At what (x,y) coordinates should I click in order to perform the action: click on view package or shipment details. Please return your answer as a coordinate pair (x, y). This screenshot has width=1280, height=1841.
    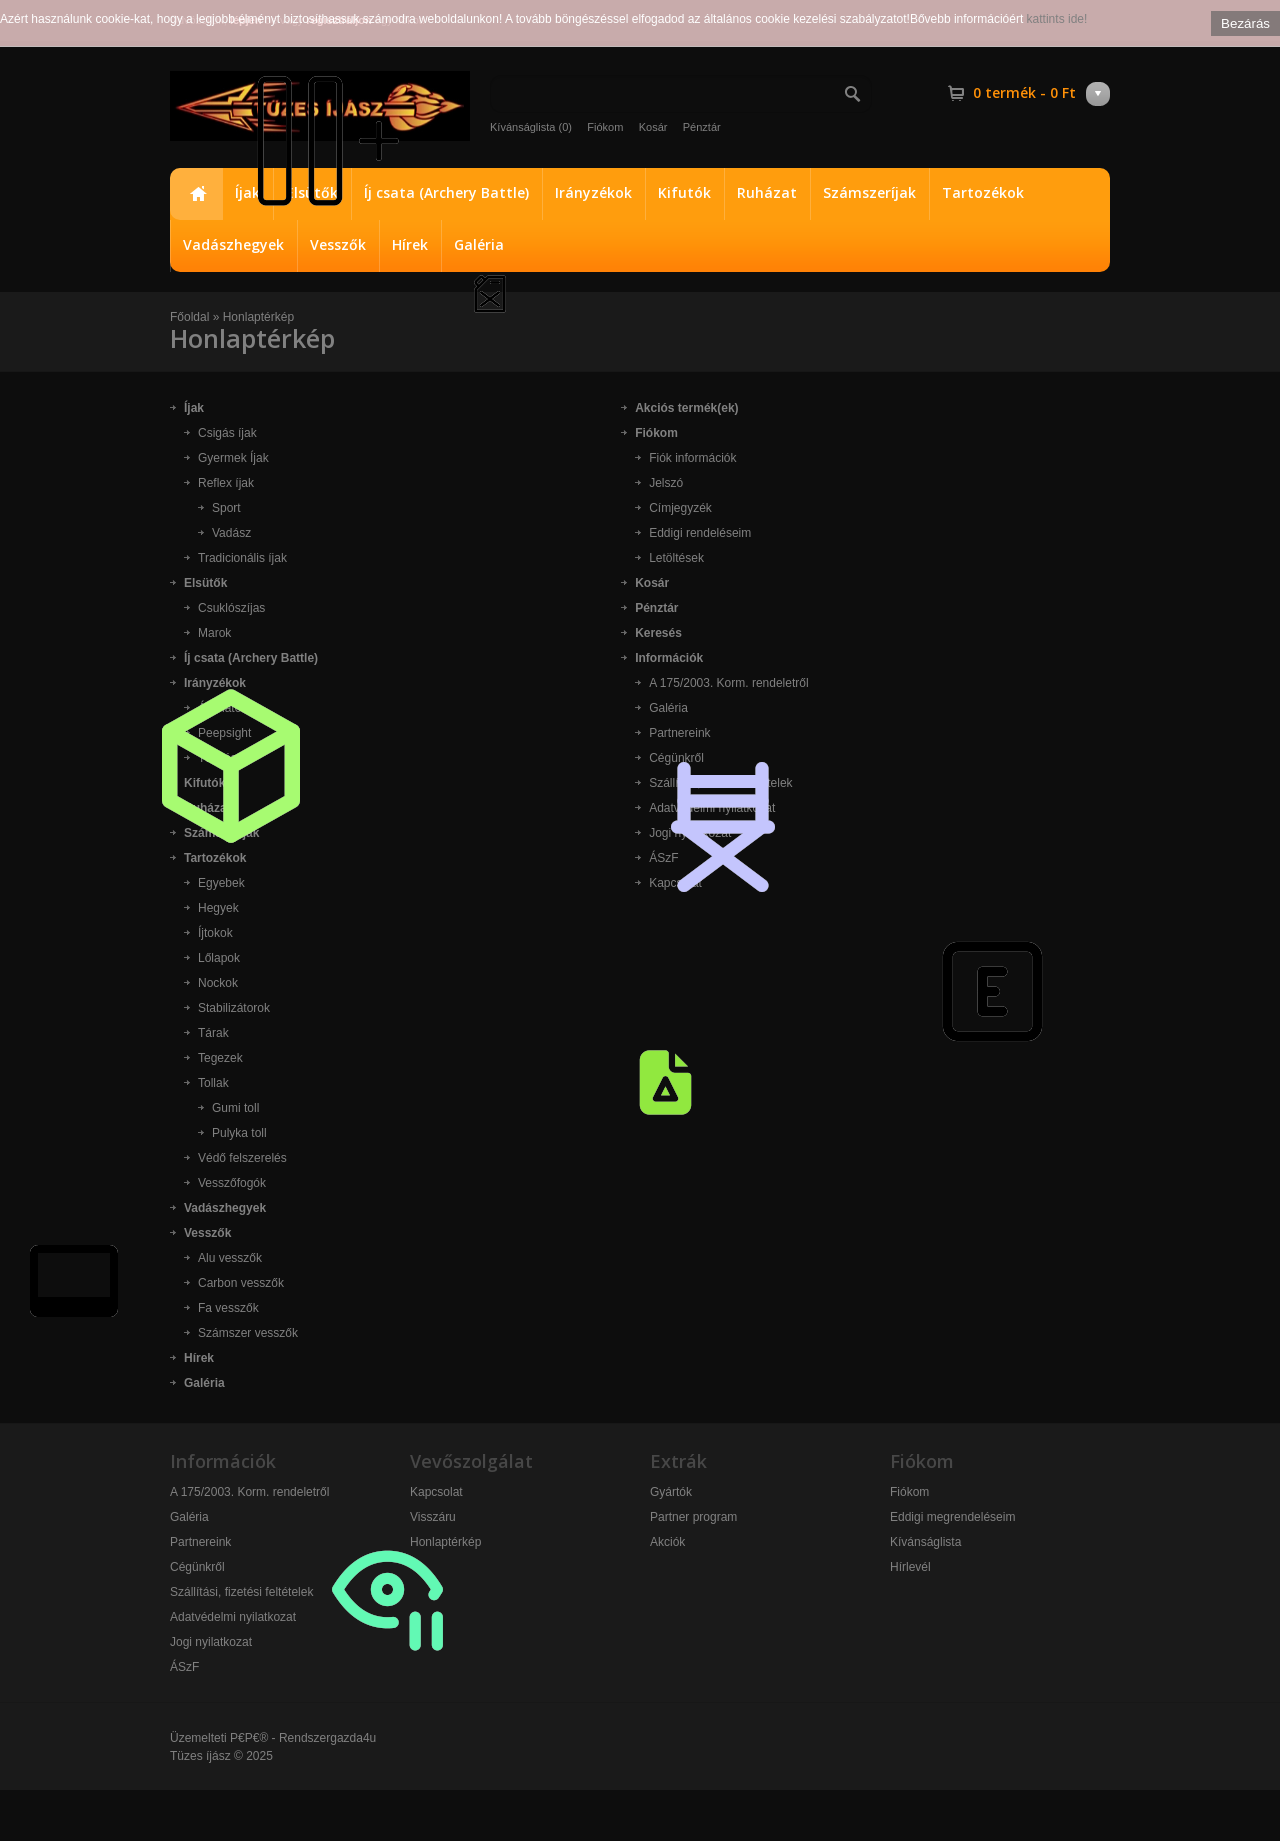
    Looking at the image, I should click on (231, 766).